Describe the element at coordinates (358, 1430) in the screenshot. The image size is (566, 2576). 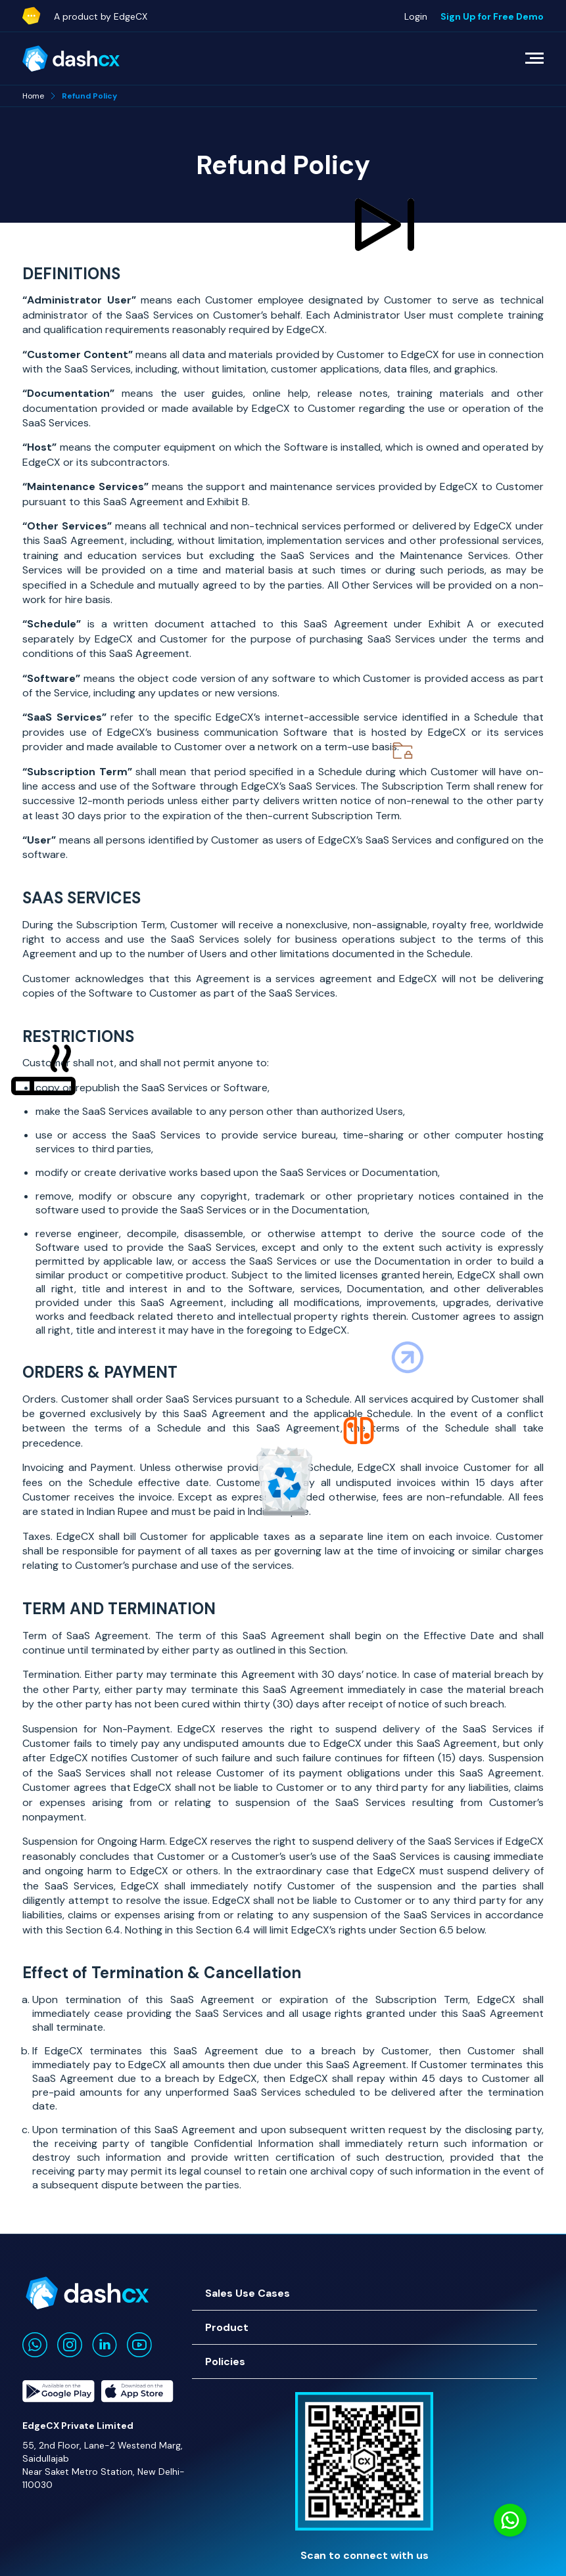
I see `access nintendo switch gaming features` at that location.